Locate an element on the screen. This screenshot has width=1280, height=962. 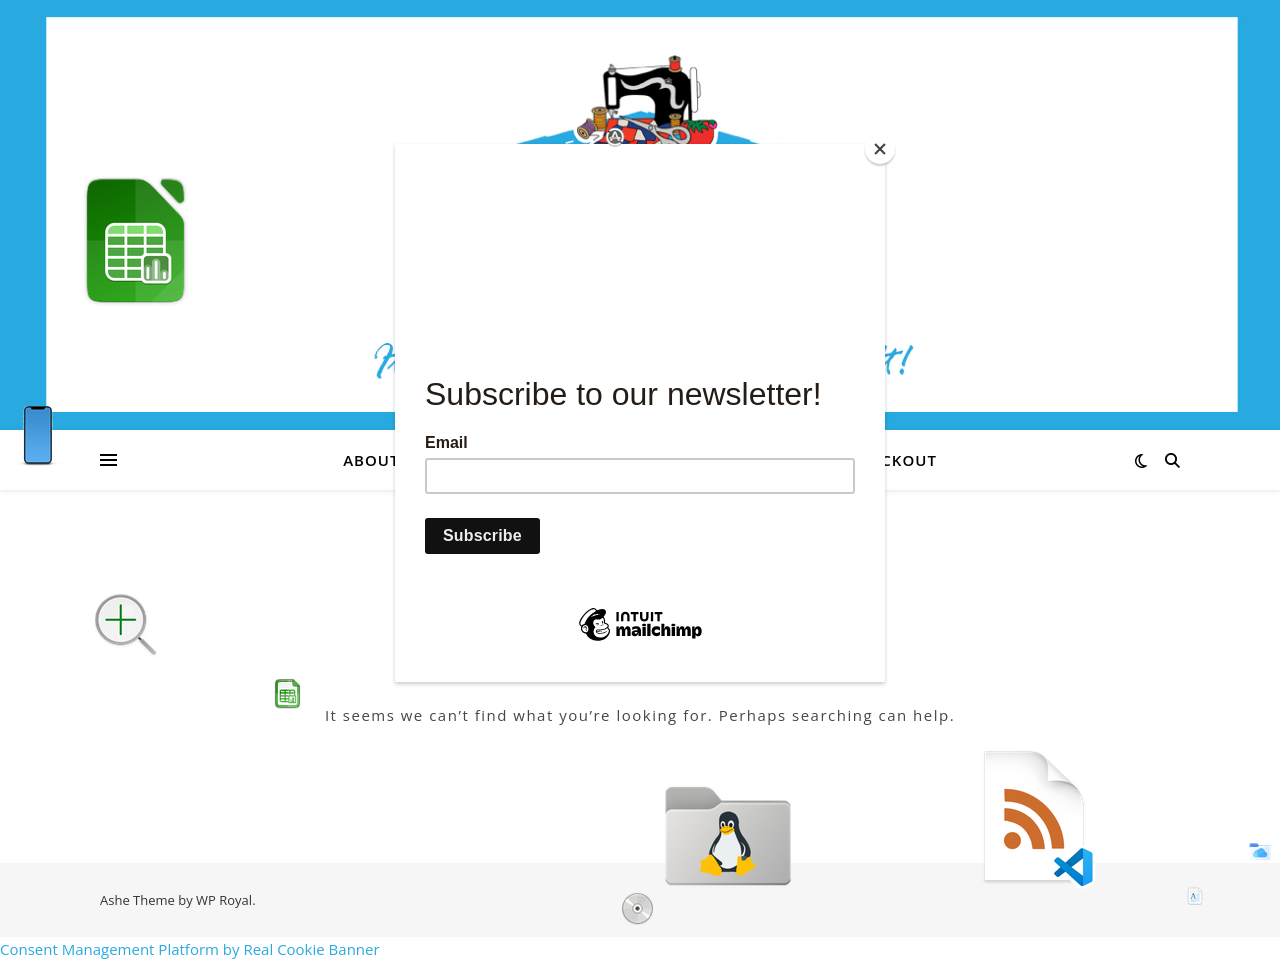
view connected iPhone device is located at coordinates (38, 436).